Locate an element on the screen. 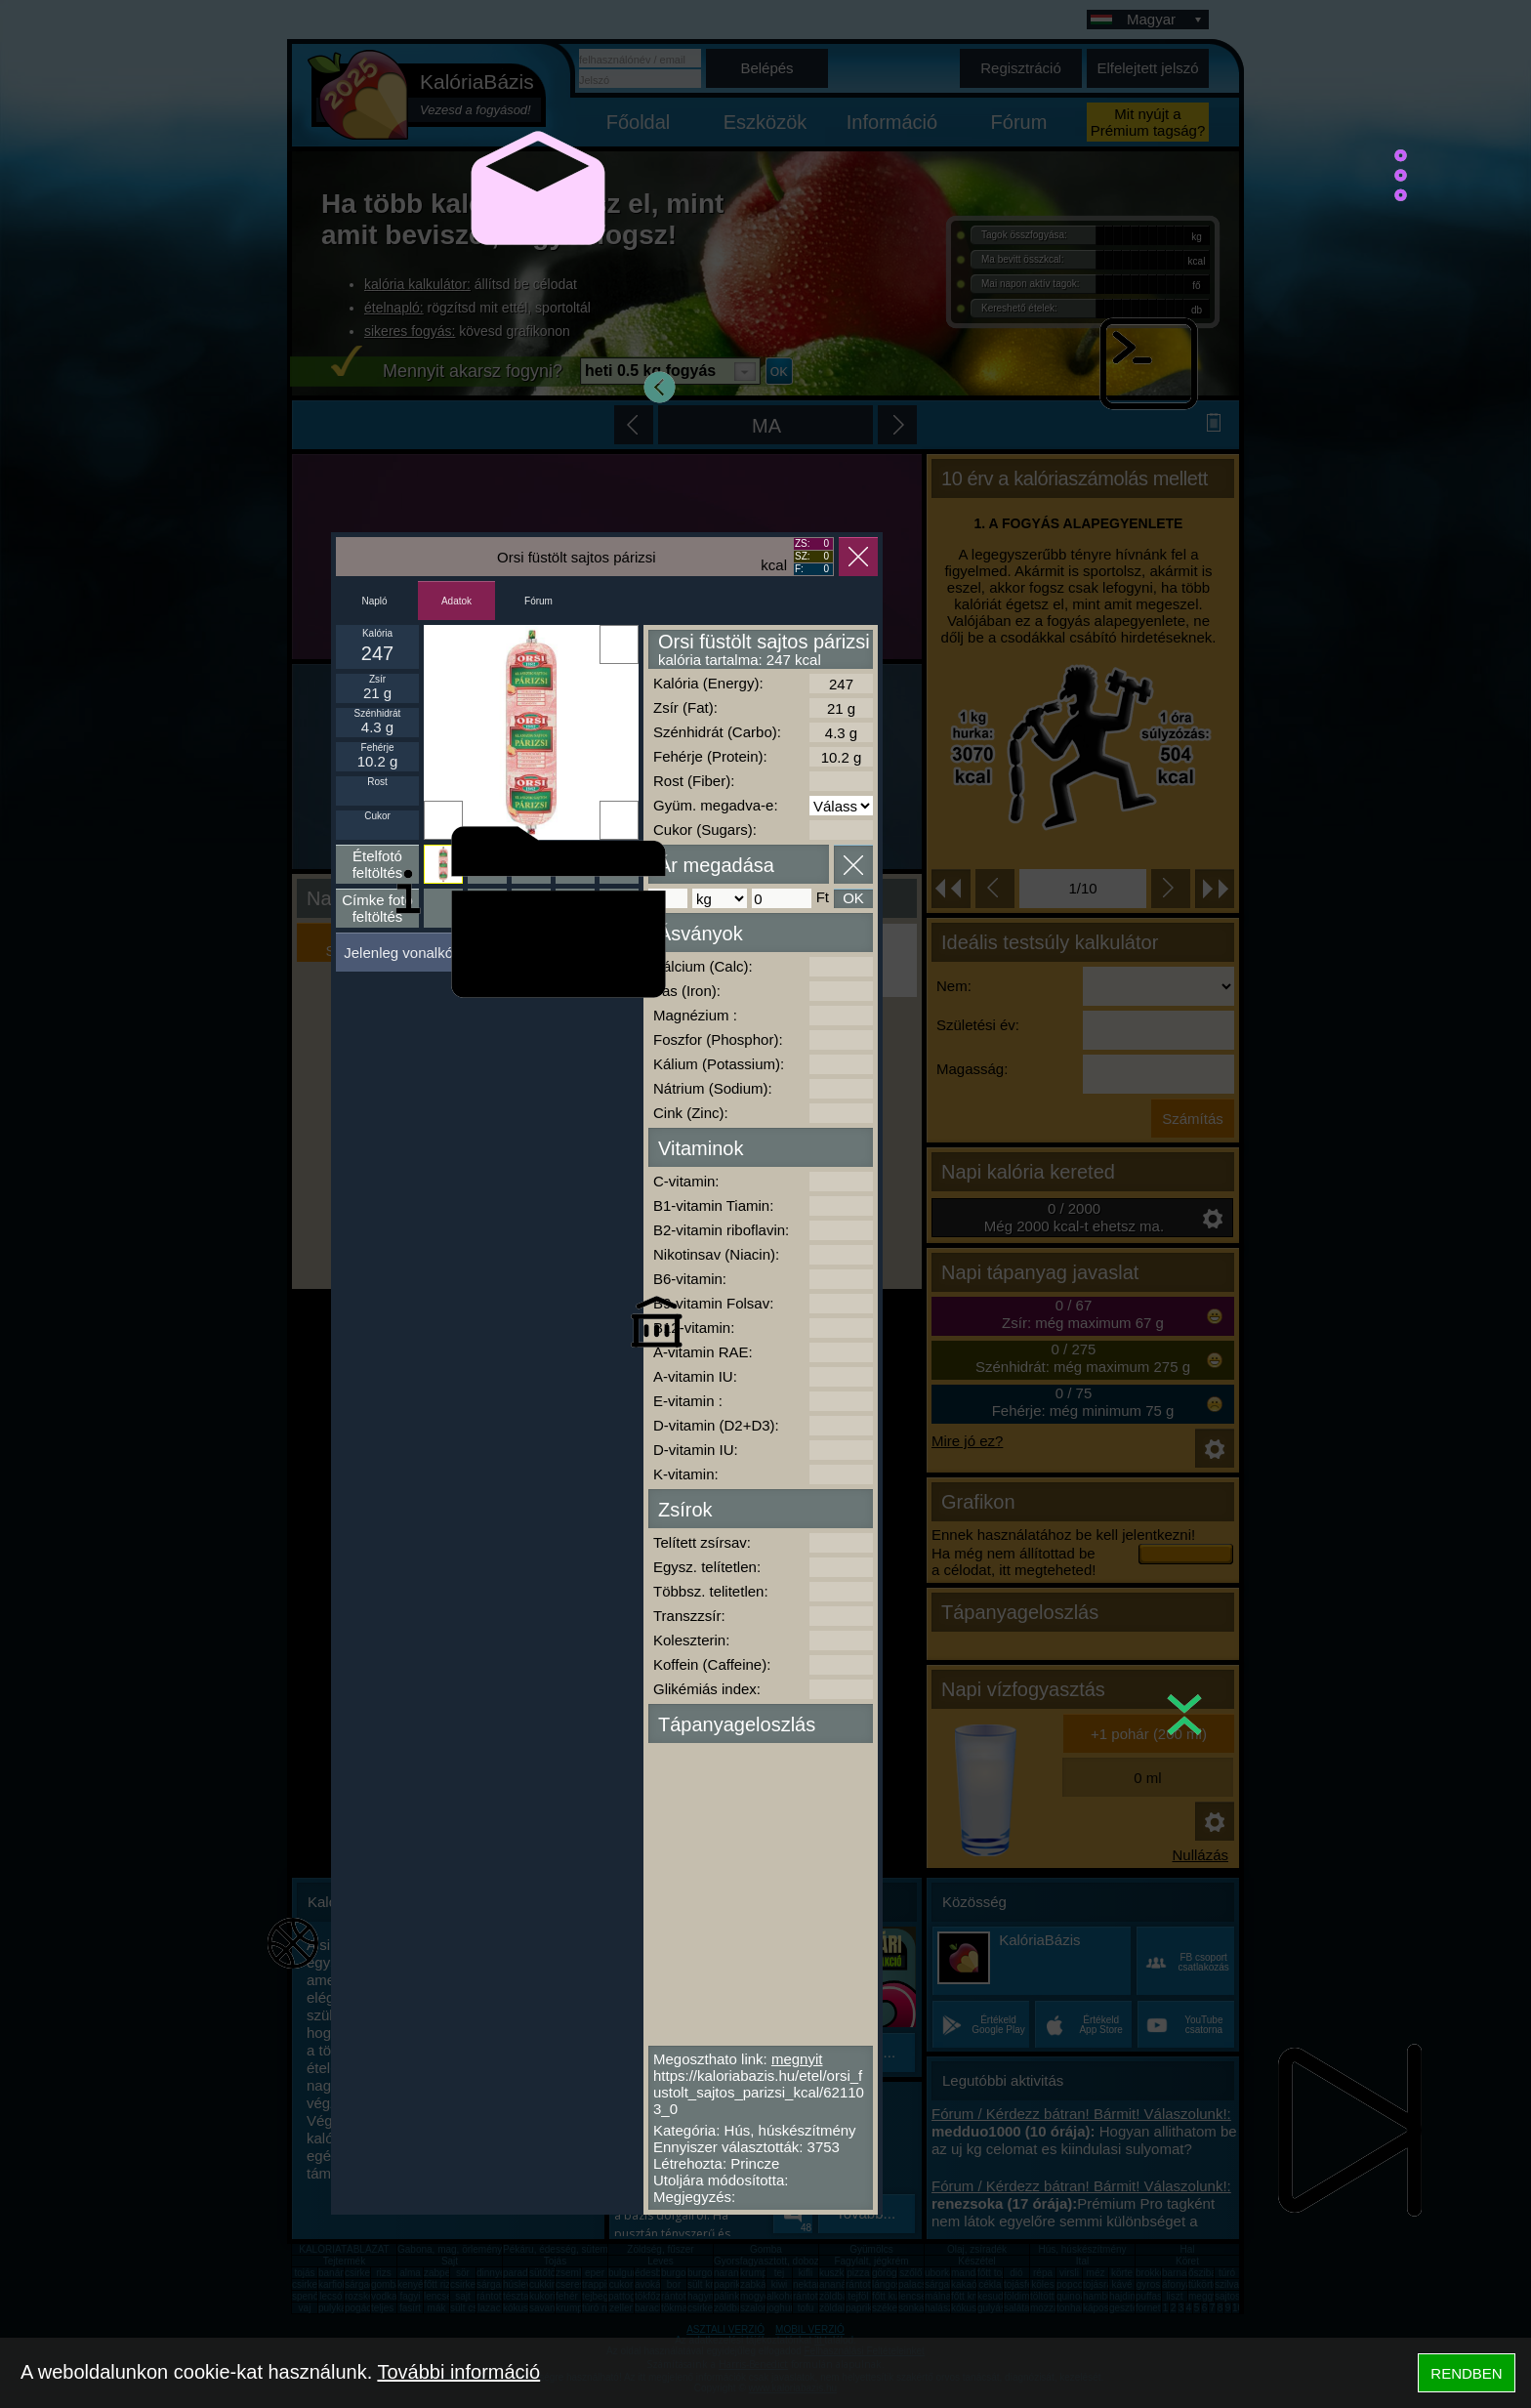  go back to the previous screen is located at coordinates (659, 387).